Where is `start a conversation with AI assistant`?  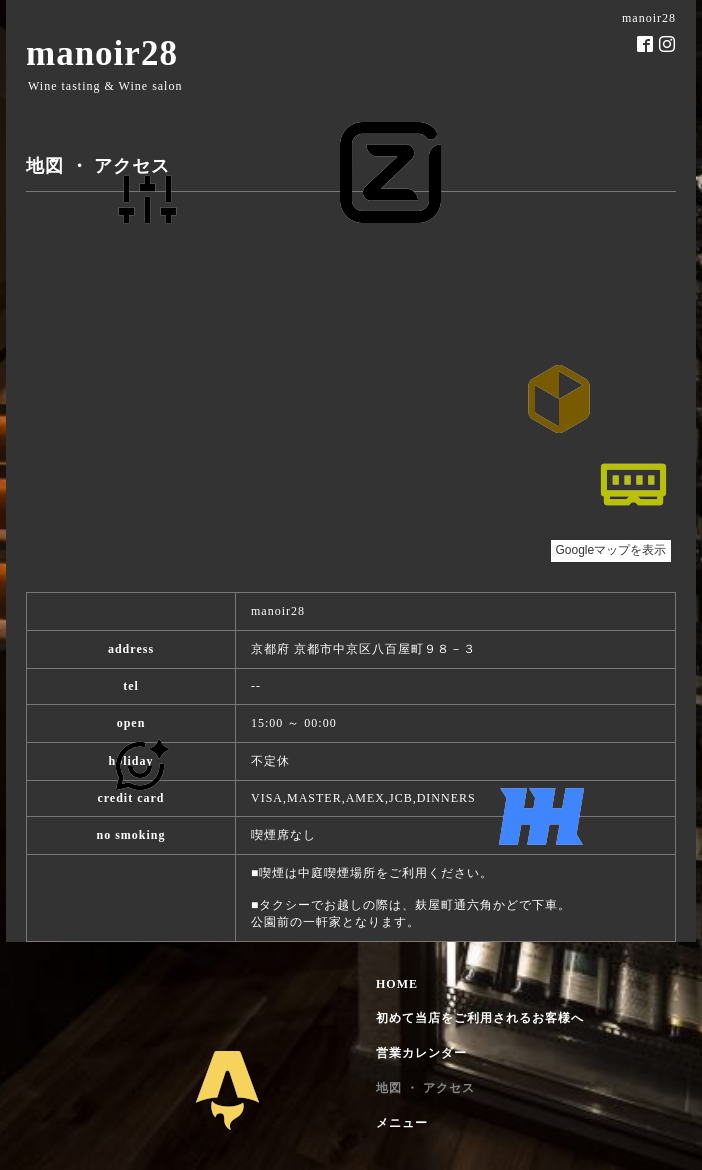
start a conversation with AI assistant is located at coordinates (140, 766).